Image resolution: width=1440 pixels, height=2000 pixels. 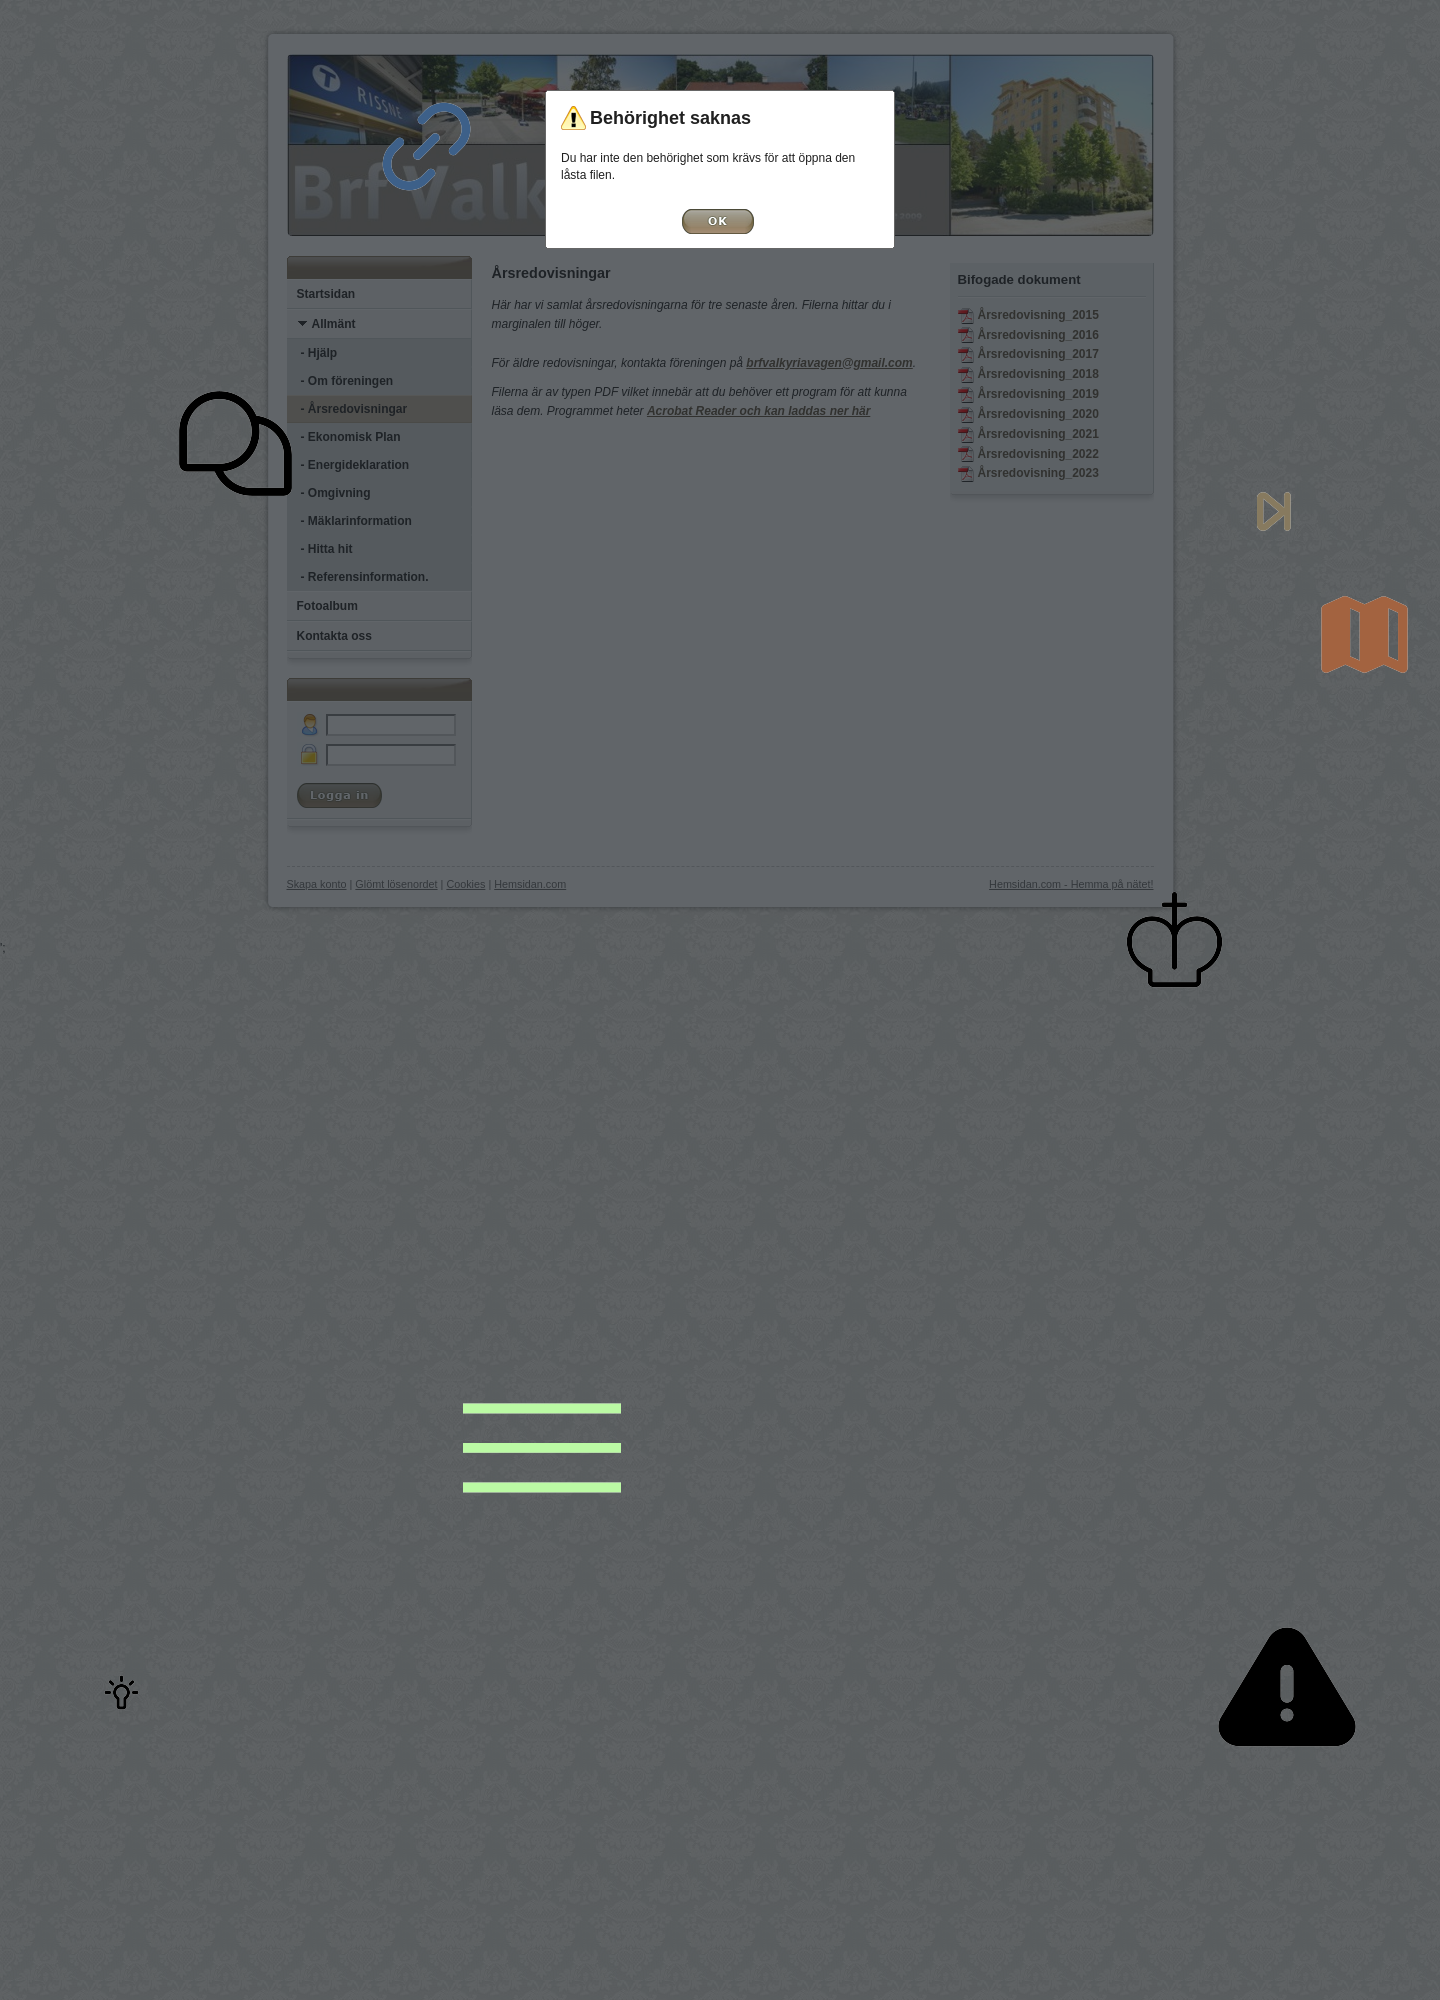 What do you see at coordinates (1274, 511) in the screenshot?
I see `skip to the next track or media item` at bounding box center [1274, 511].